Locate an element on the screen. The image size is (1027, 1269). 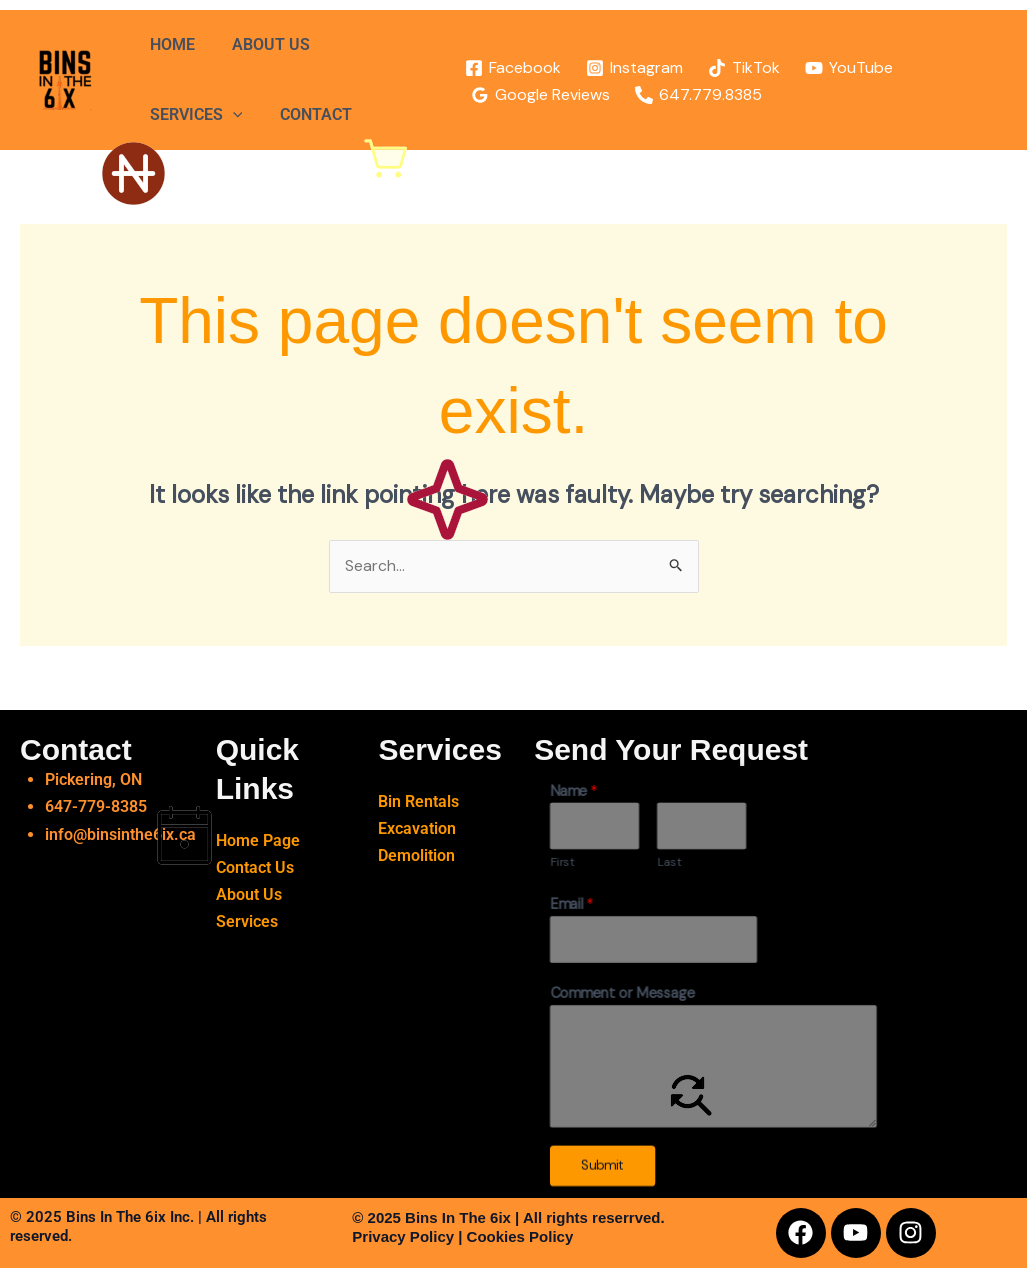
indicates a special or featured item is located at coordinates (447, 499).